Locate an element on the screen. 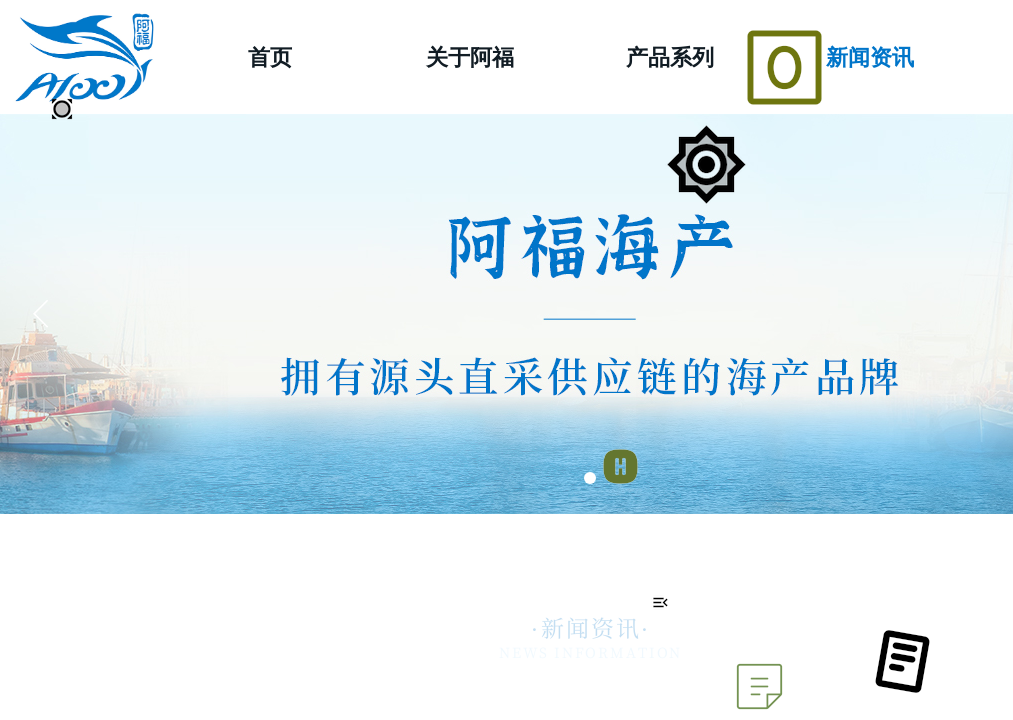 This screenshot has width=1013, height=720. access help or support section is located at coordinates (620, 466).